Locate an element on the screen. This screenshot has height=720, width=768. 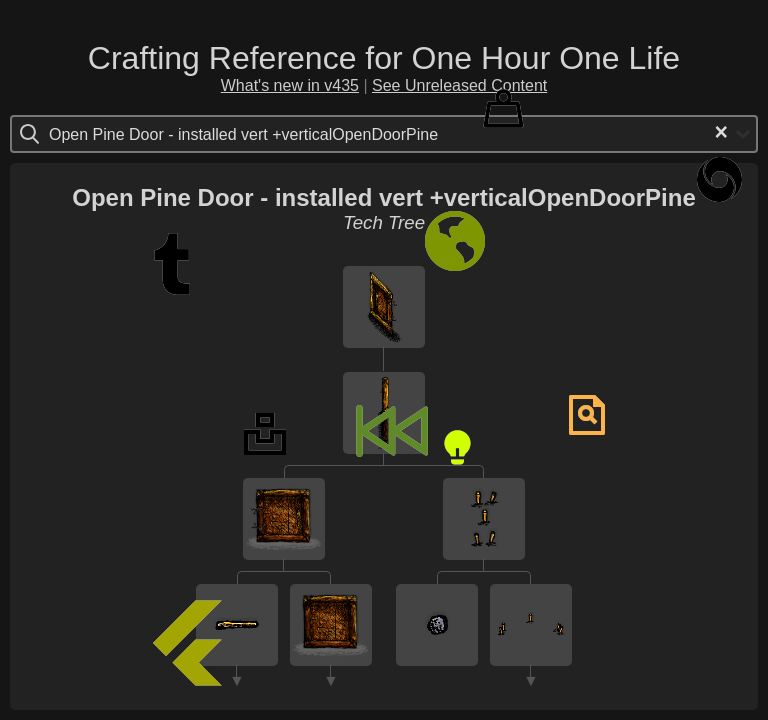
view item weight or mass is located at coordinates (503, 109).